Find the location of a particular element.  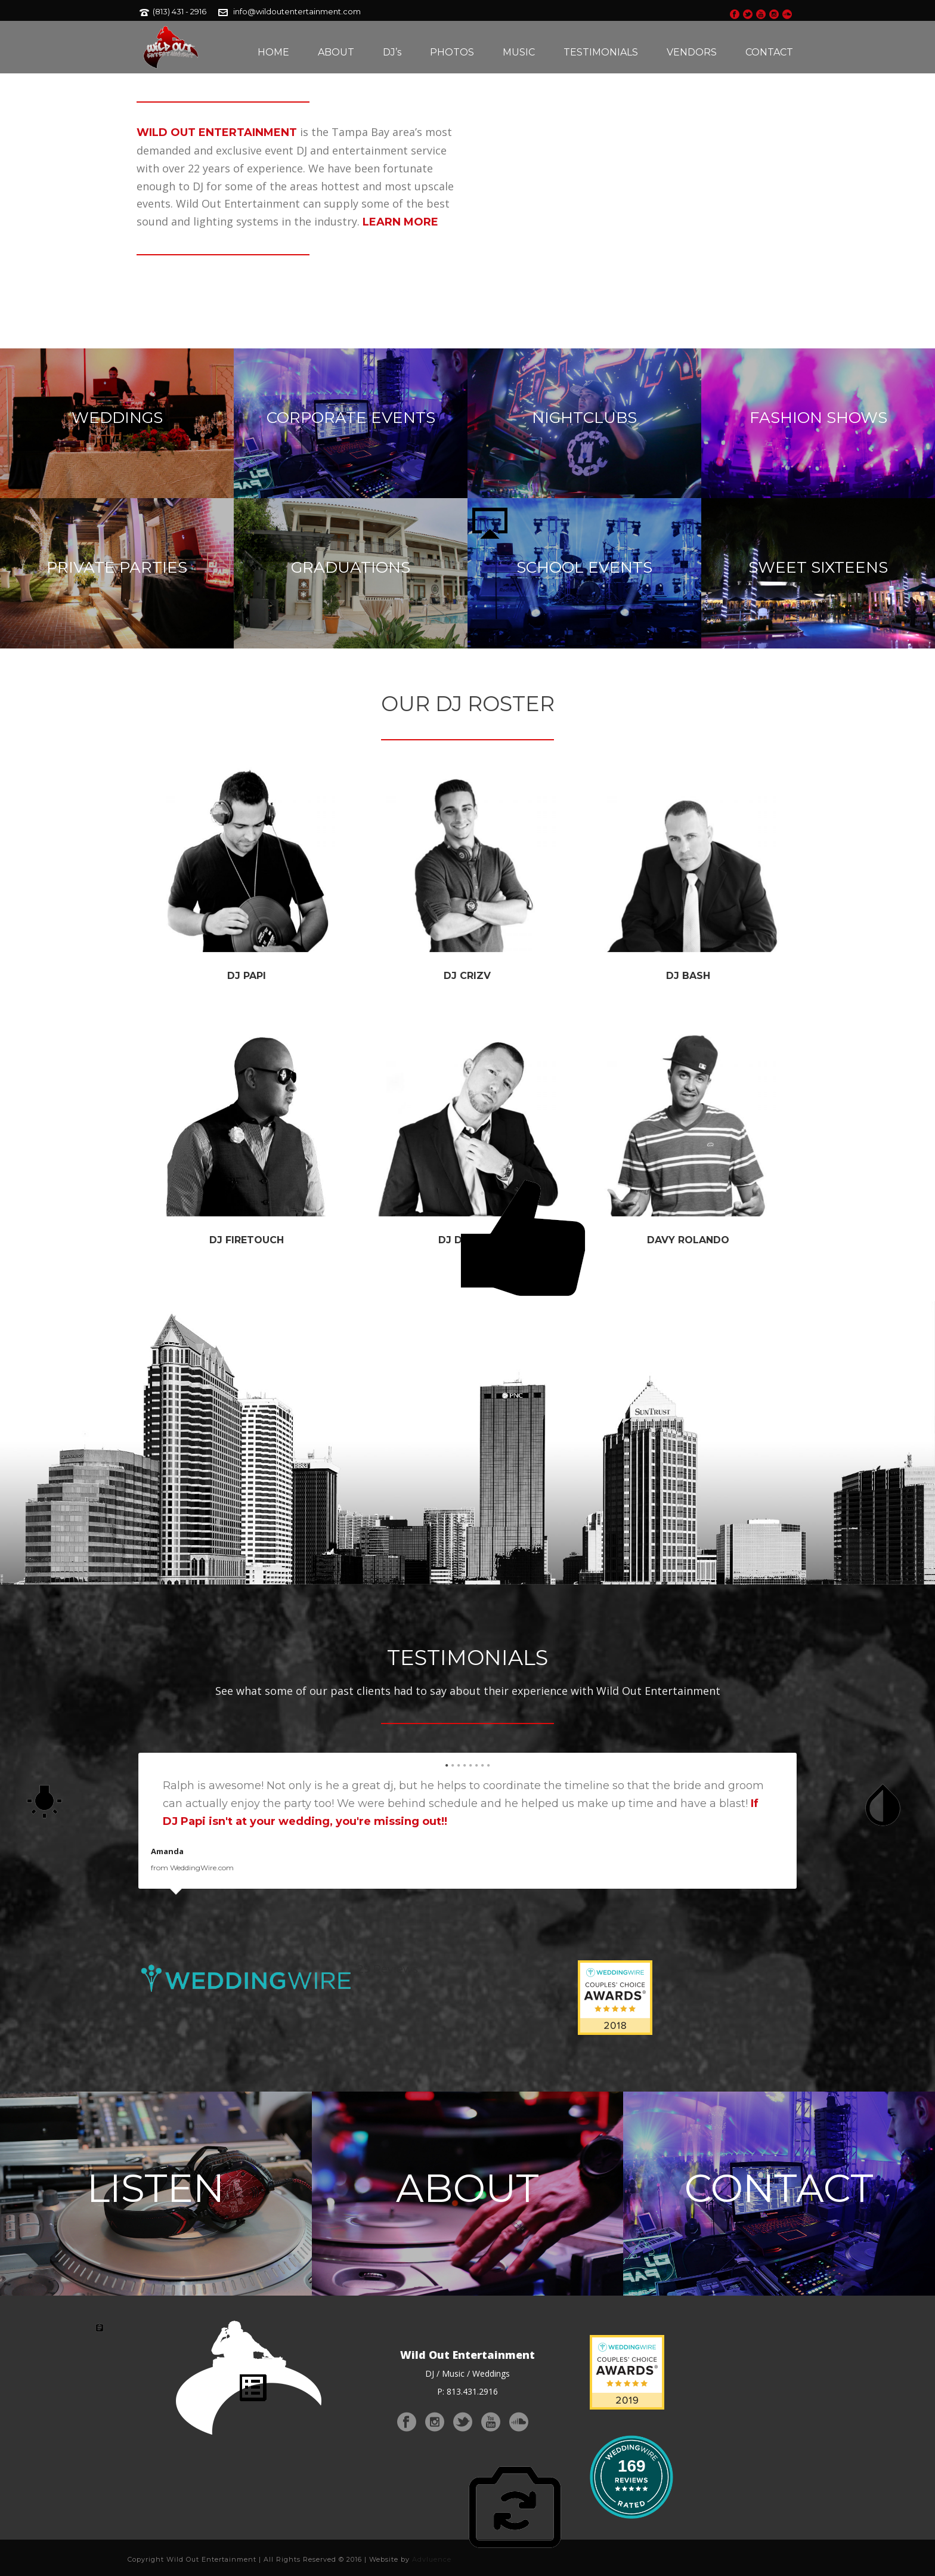

view list details or summary is located at coordinates (253, 2387).